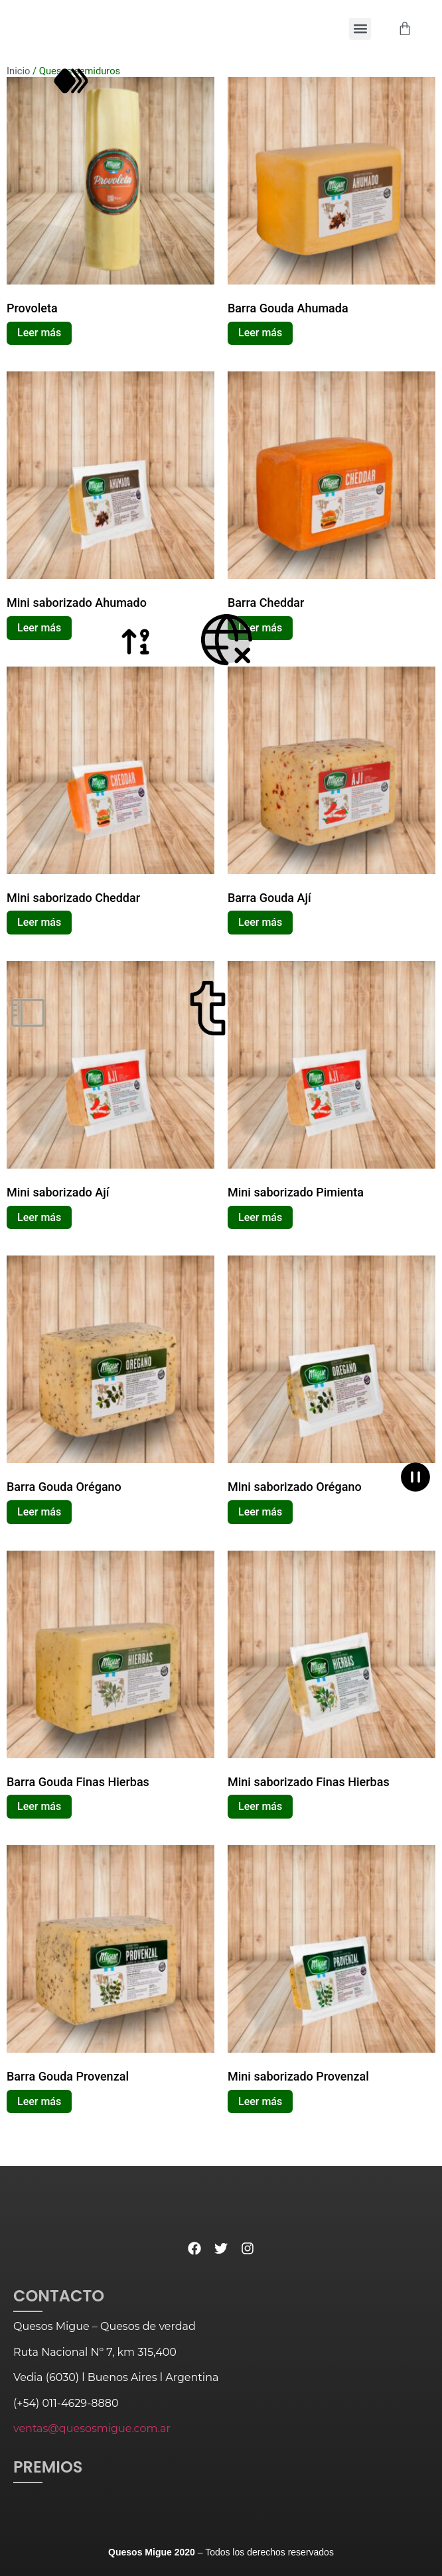 Image resolution: width=442 pixels, height=2576 pixels. I want to click on pause media playback, so click(415, 1477).